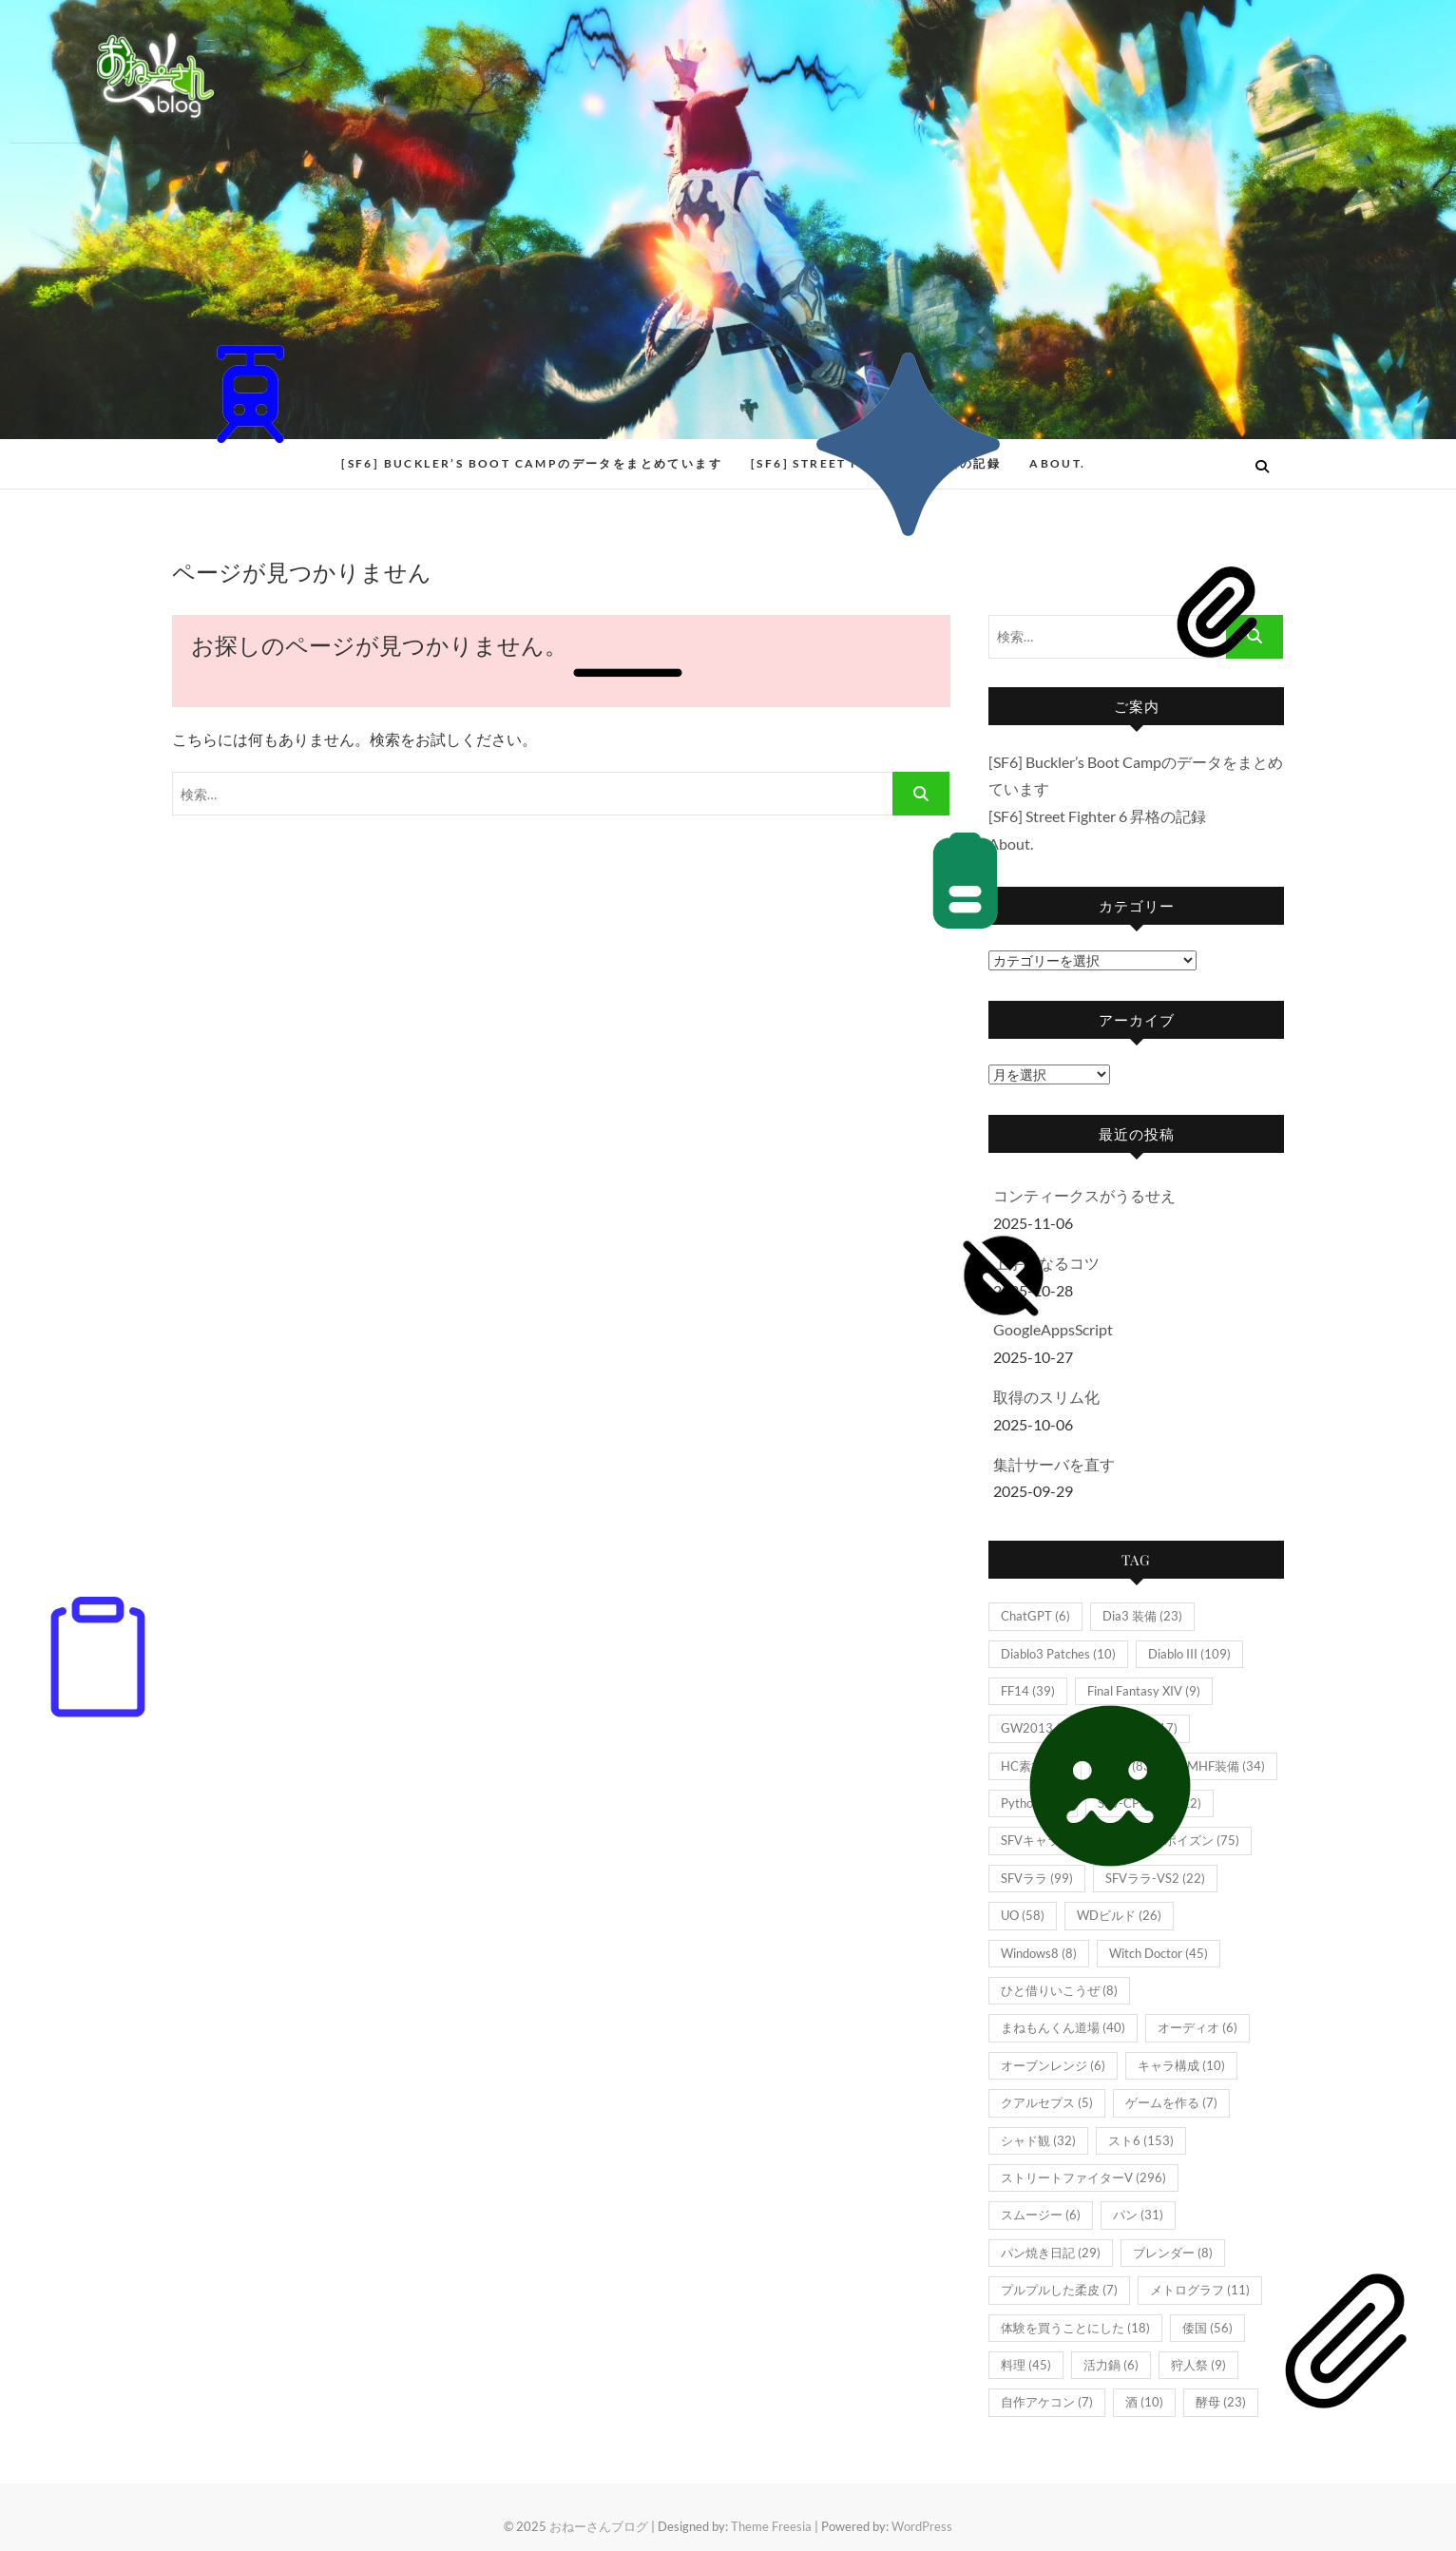  Describe the element at coordinates (1219, 614) in the screenshot. I see `attach a file to your message` at that location.